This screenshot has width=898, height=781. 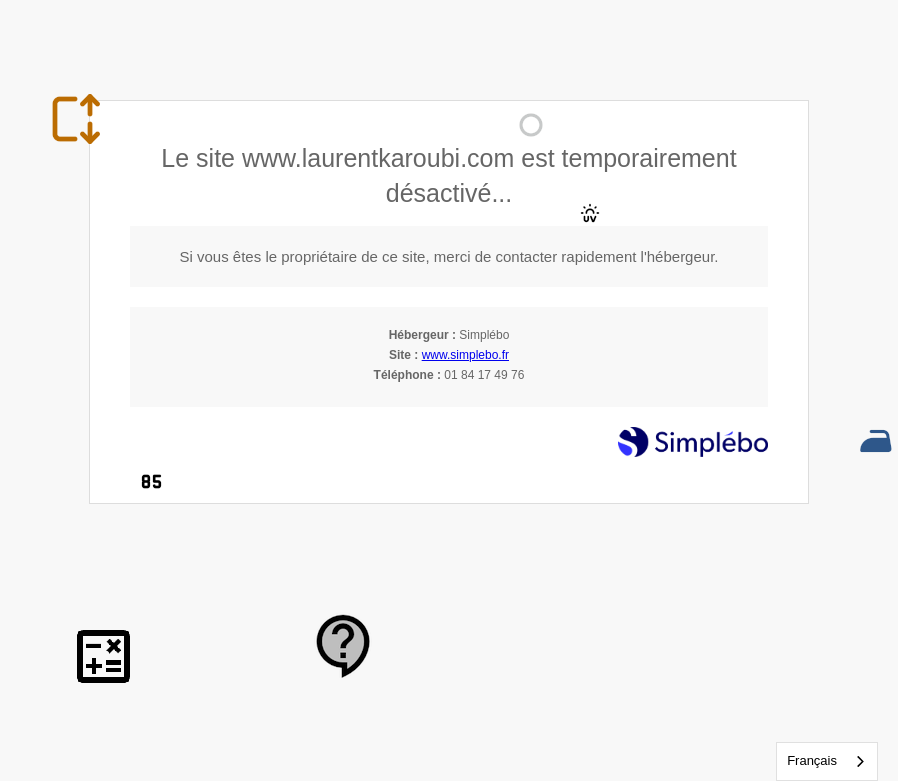 I want to click on open calculator, so click(x=103, y=656).